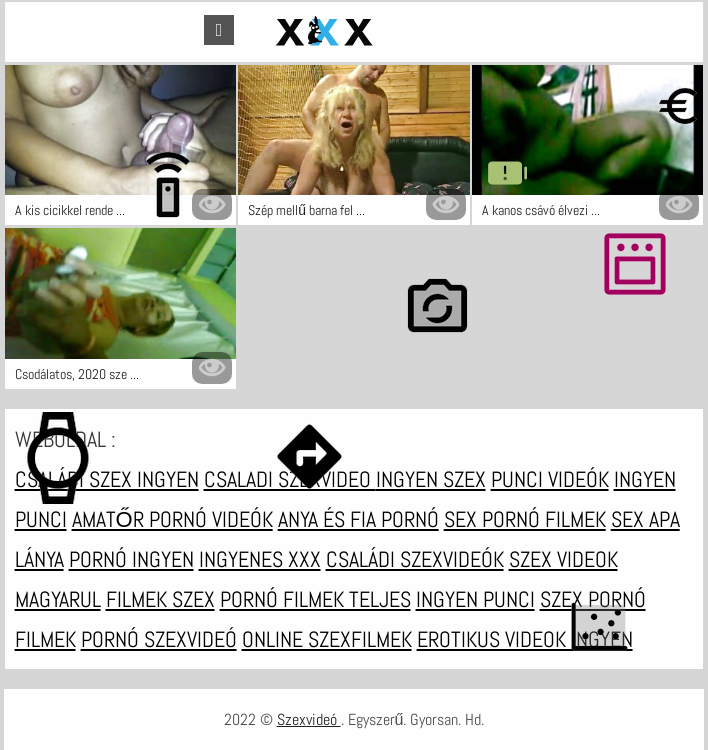 Image resolution: width=708 pixels, height=750 pixels. I want to click on access remote control settings, so click(168, 186).